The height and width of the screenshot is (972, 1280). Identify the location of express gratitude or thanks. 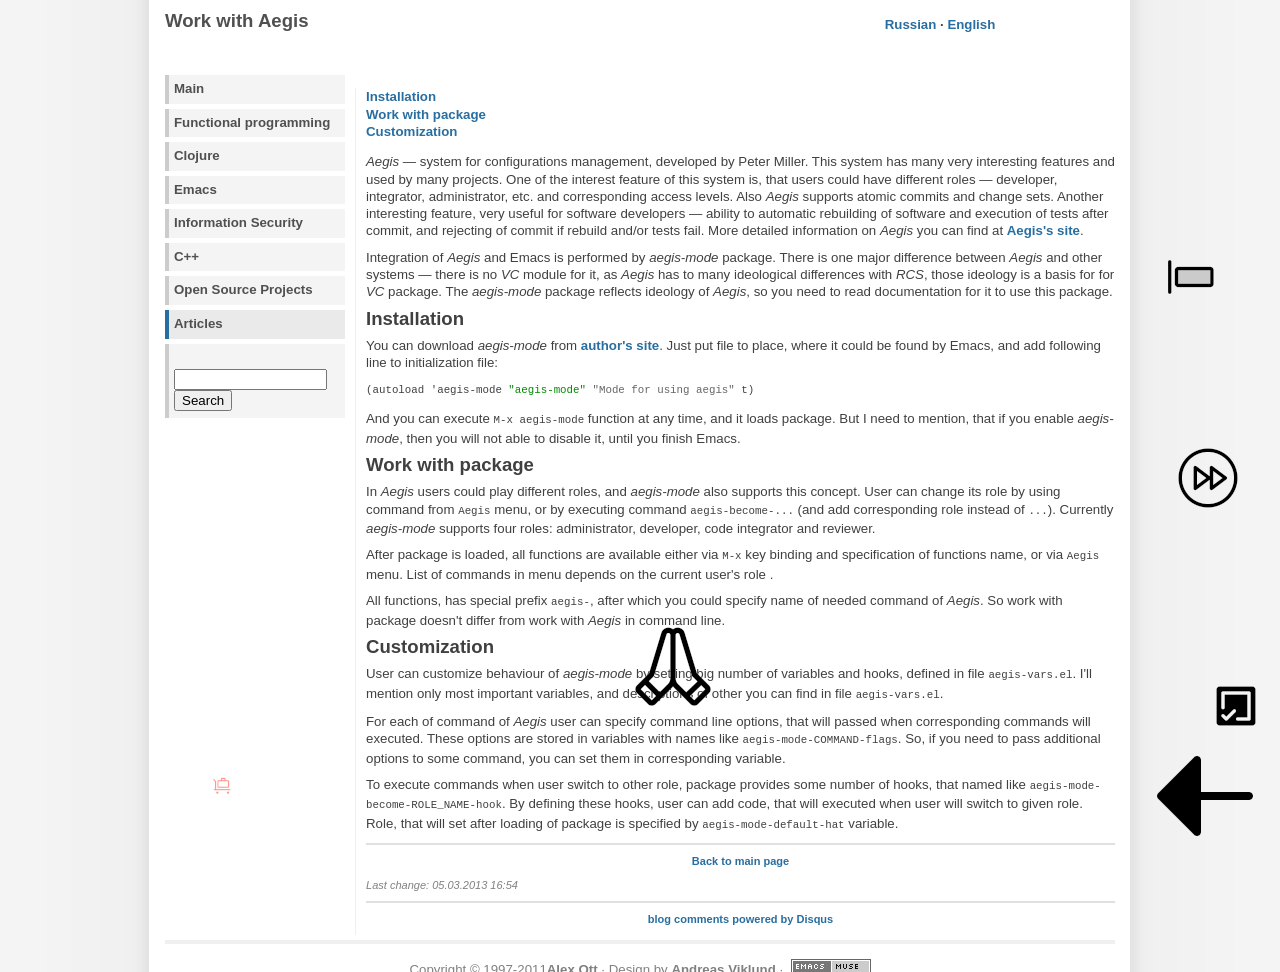
(673, 668).